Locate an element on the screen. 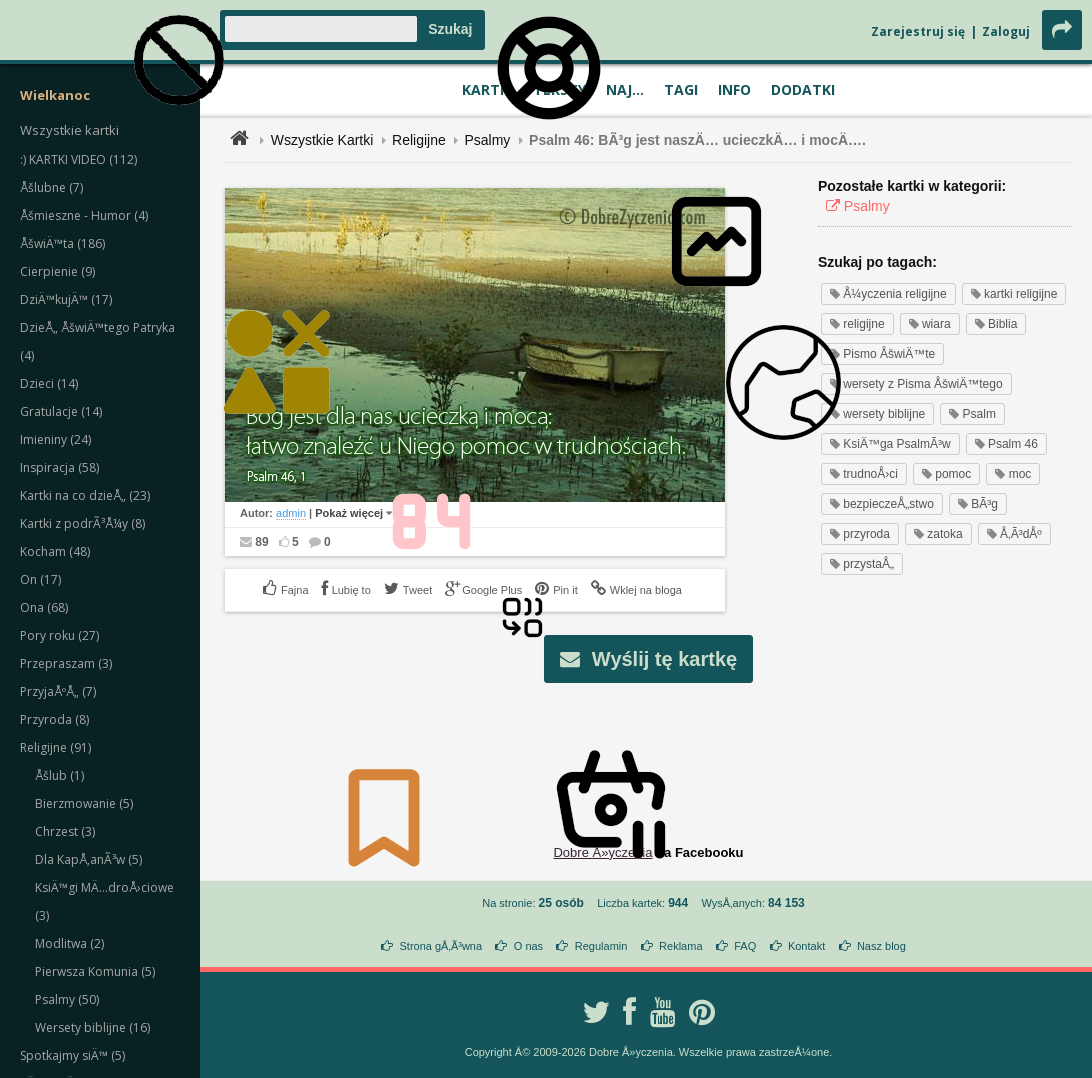  bookmark this item is located at coordinates (384, 816).